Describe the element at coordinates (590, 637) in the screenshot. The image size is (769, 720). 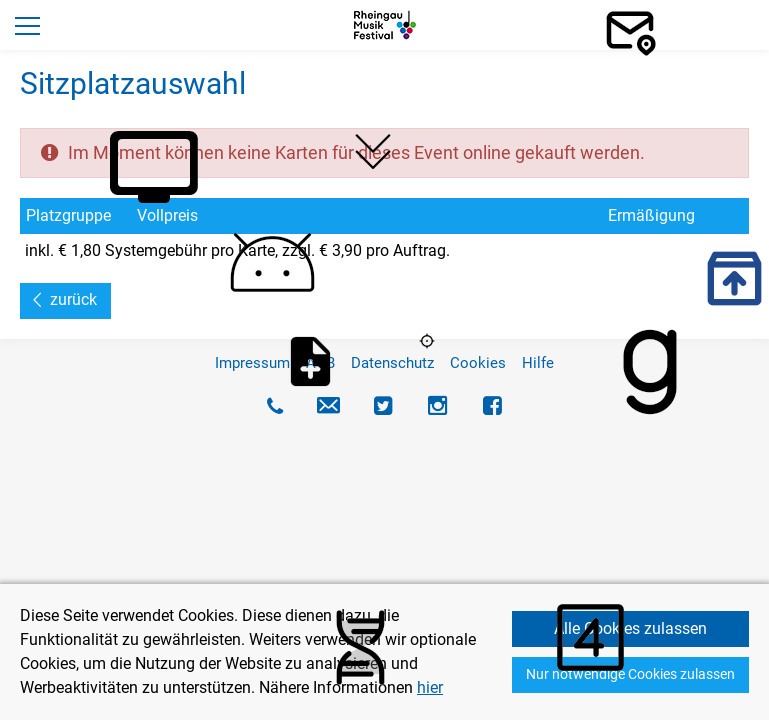
I see `select or input the number four` at that location.